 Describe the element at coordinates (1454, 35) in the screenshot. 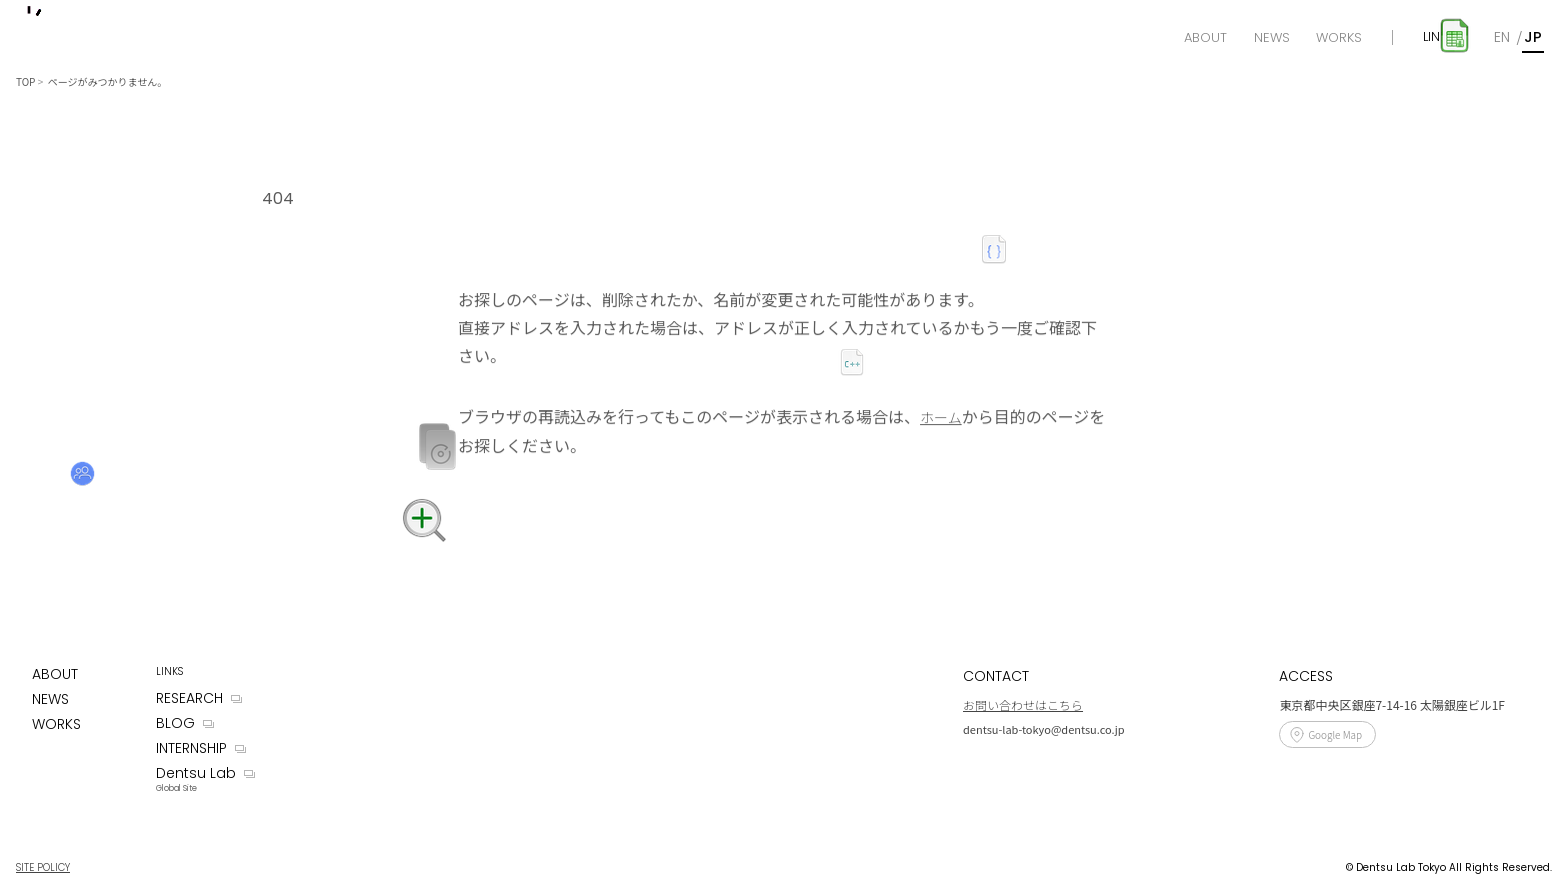

I see `libreoffice calc spreadsheet template file` at that location.